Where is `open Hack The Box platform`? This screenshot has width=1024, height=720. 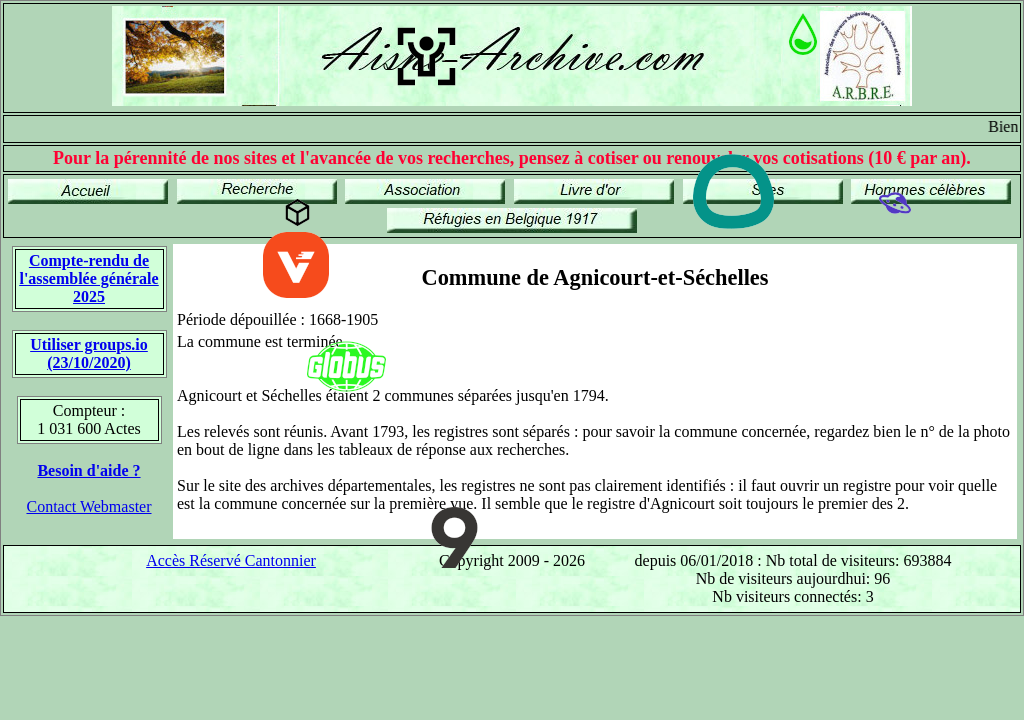
open Hack The Box platform is located at coordinates (297, 212).